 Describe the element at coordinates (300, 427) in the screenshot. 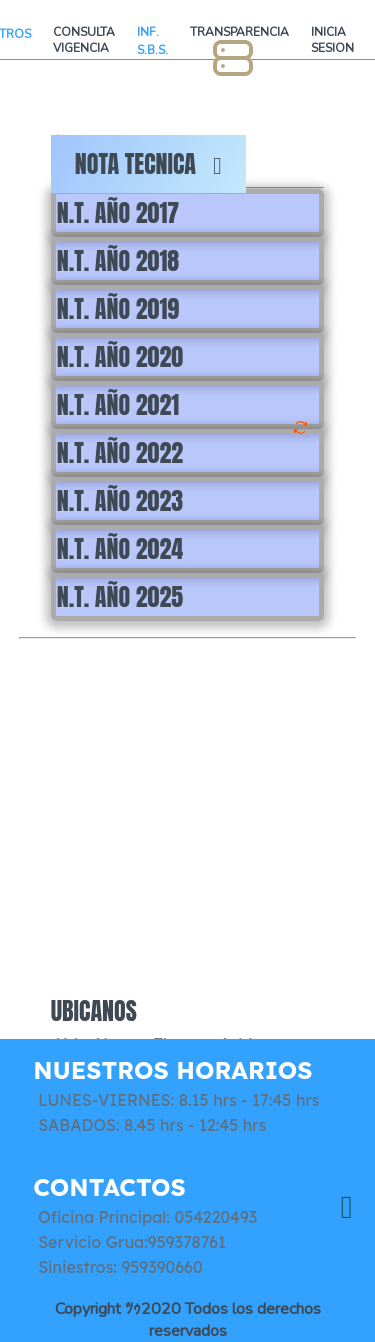

I see `refresh or reload content` at that location.